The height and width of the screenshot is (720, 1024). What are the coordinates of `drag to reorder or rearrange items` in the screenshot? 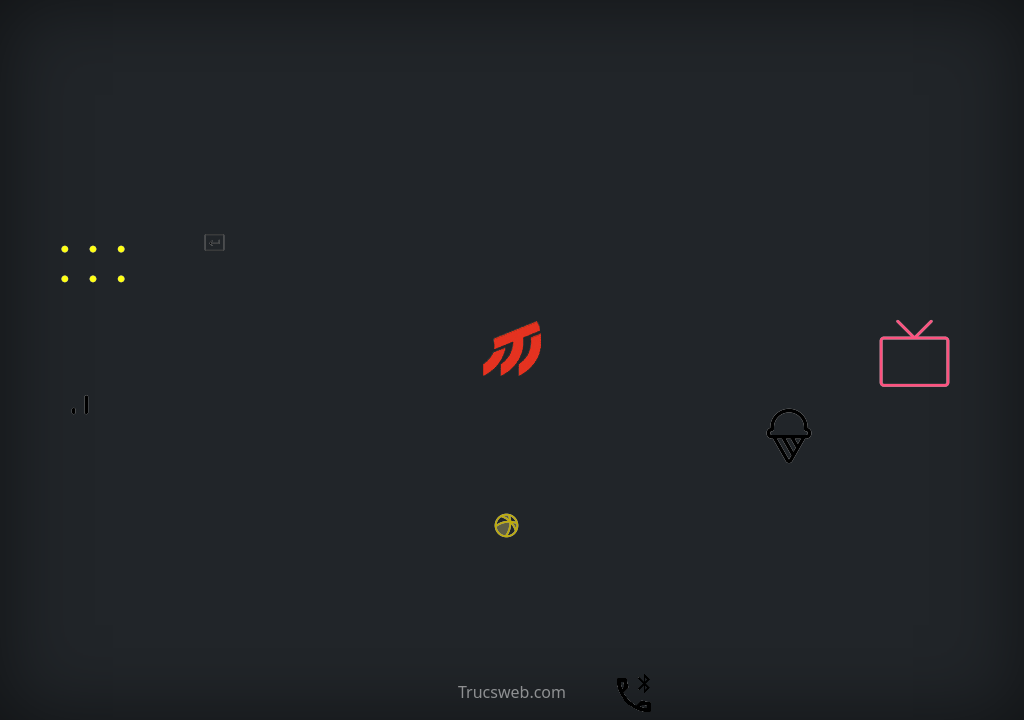 It's located at (93, 264).